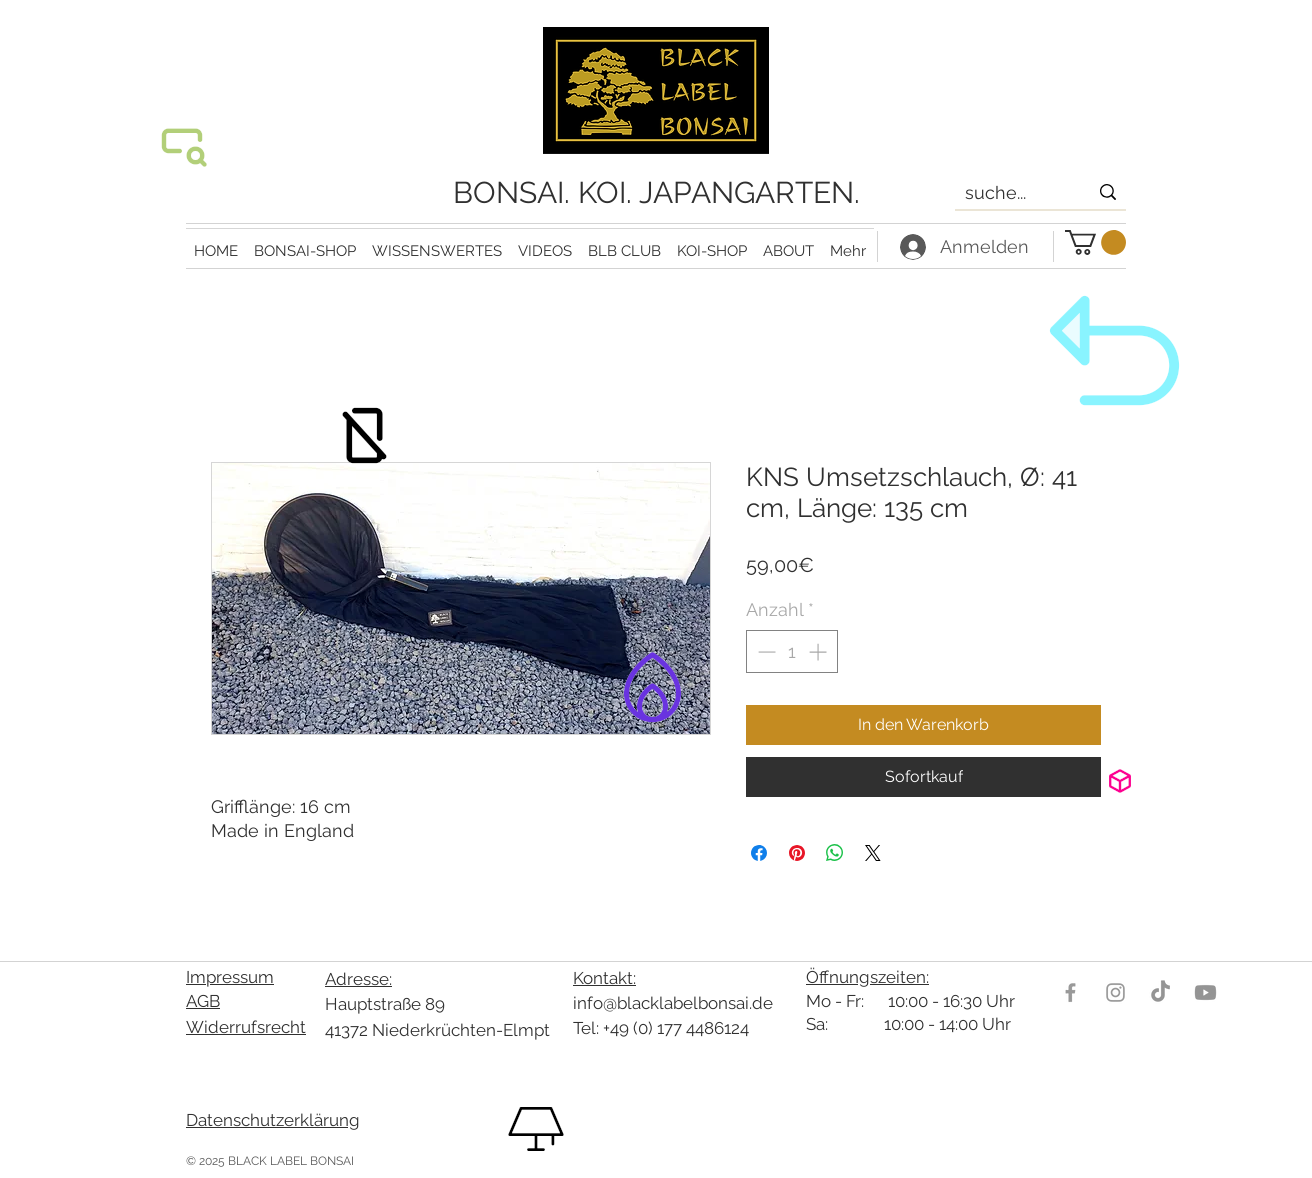 This screenshot has height=1178, width=1312. Describe the element at coordinates (1120, 781) in the screenshot. I see `view 3D model or object` at that location.